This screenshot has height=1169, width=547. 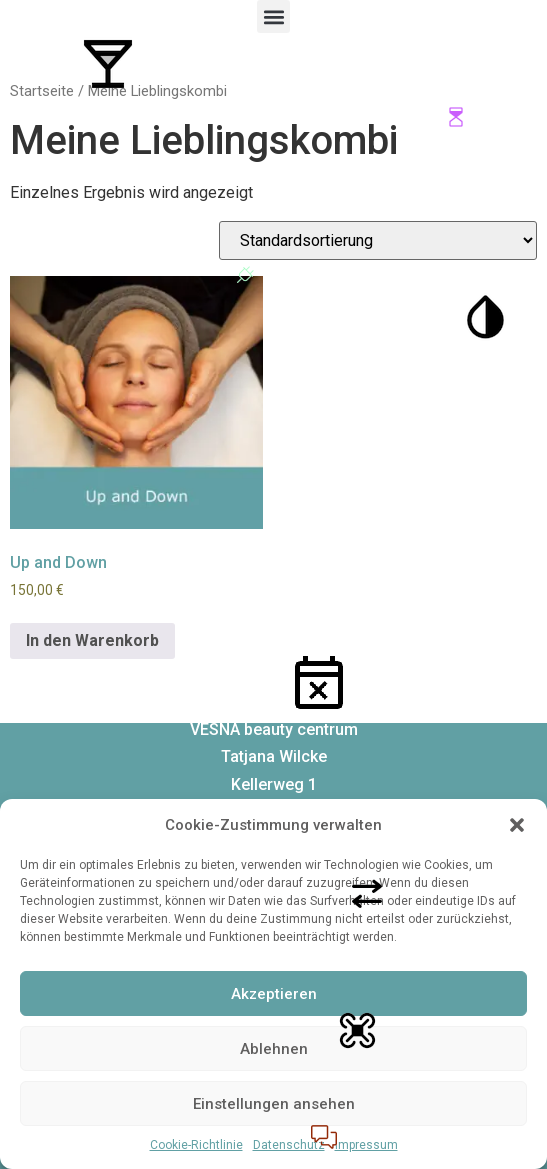 I want to click on connect to a power source, so click(x=245, y=275).